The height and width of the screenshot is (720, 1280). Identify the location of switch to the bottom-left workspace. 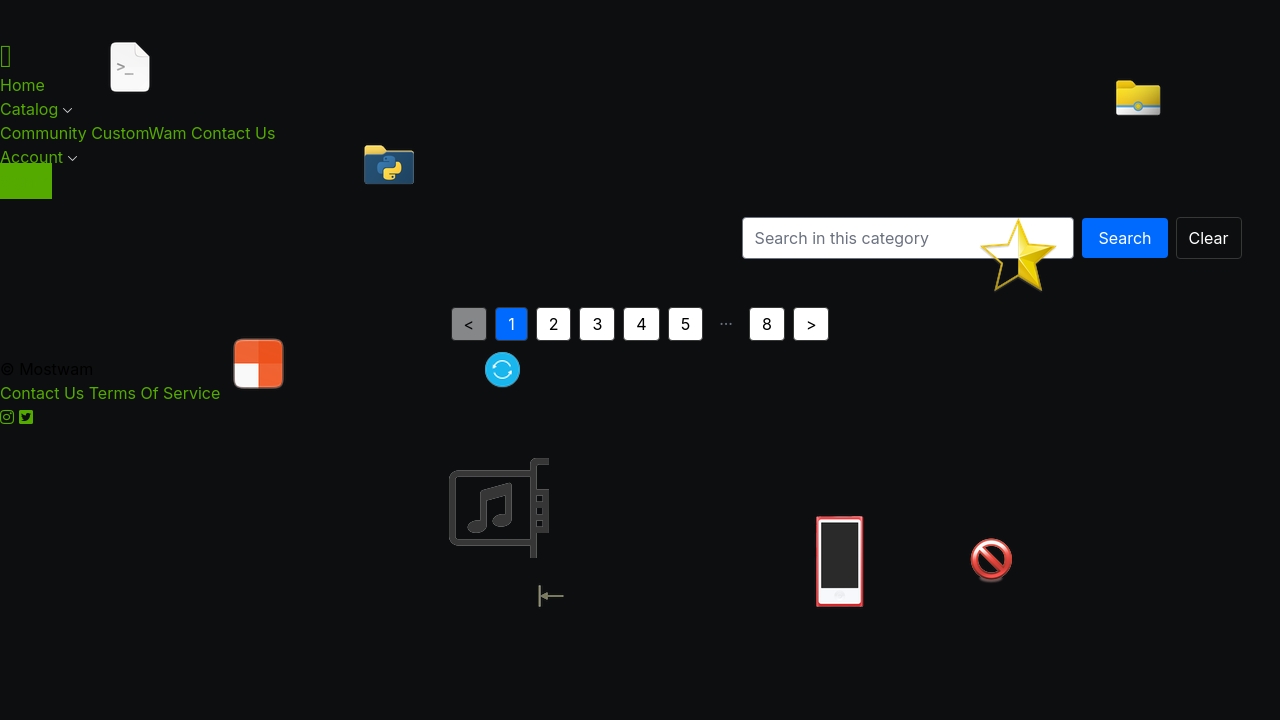
(258, 363).